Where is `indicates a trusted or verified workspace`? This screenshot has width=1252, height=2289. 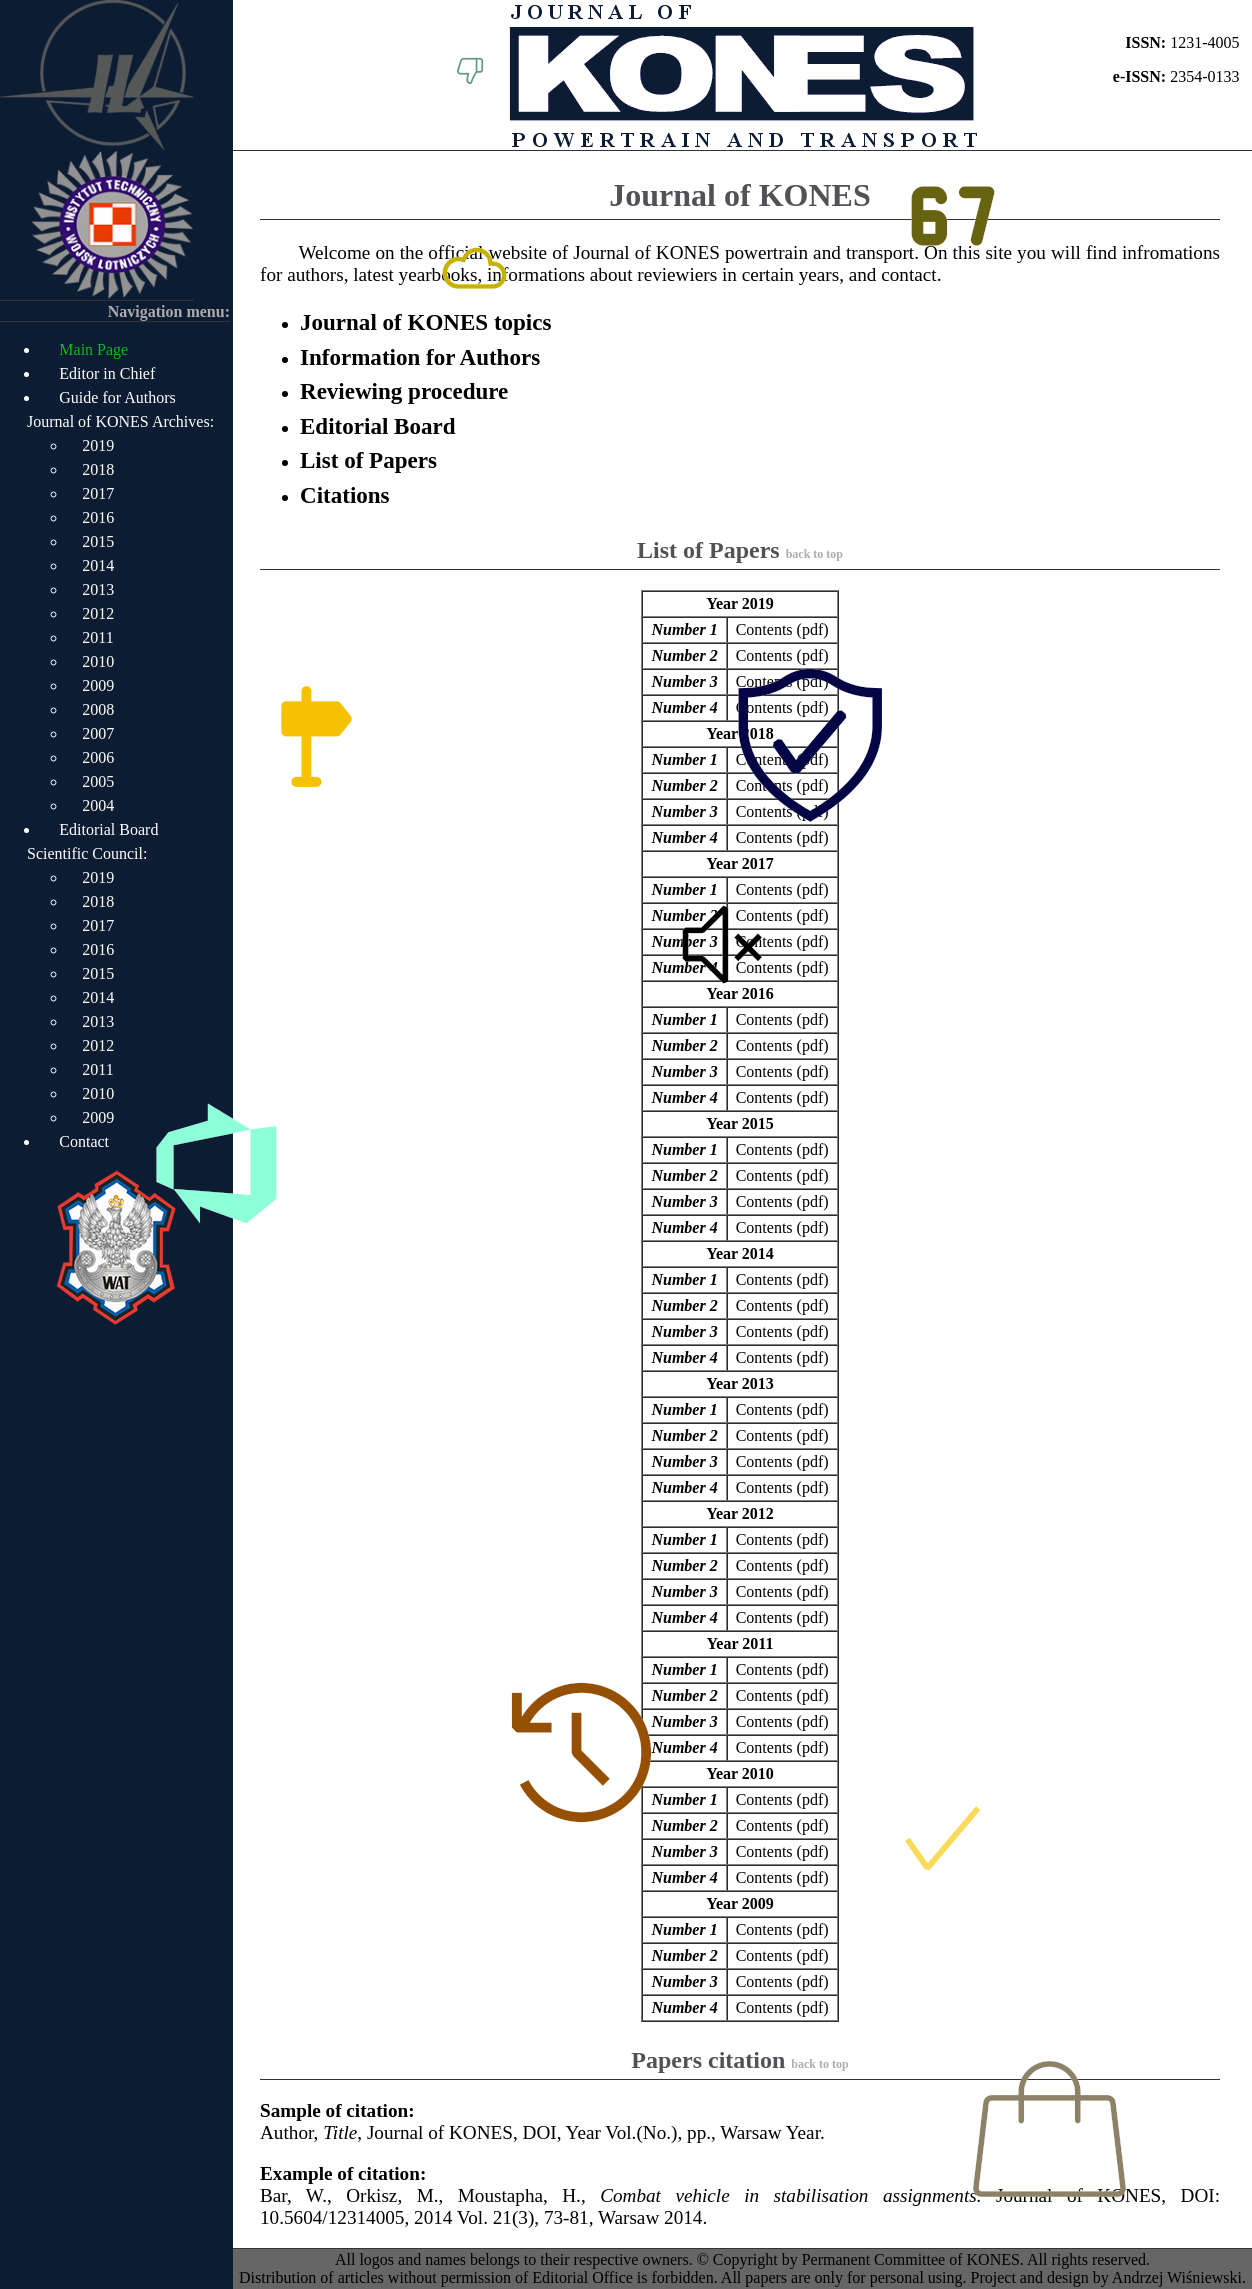 indicates a trusted or verified workspace is located at coordinates (809, 745).